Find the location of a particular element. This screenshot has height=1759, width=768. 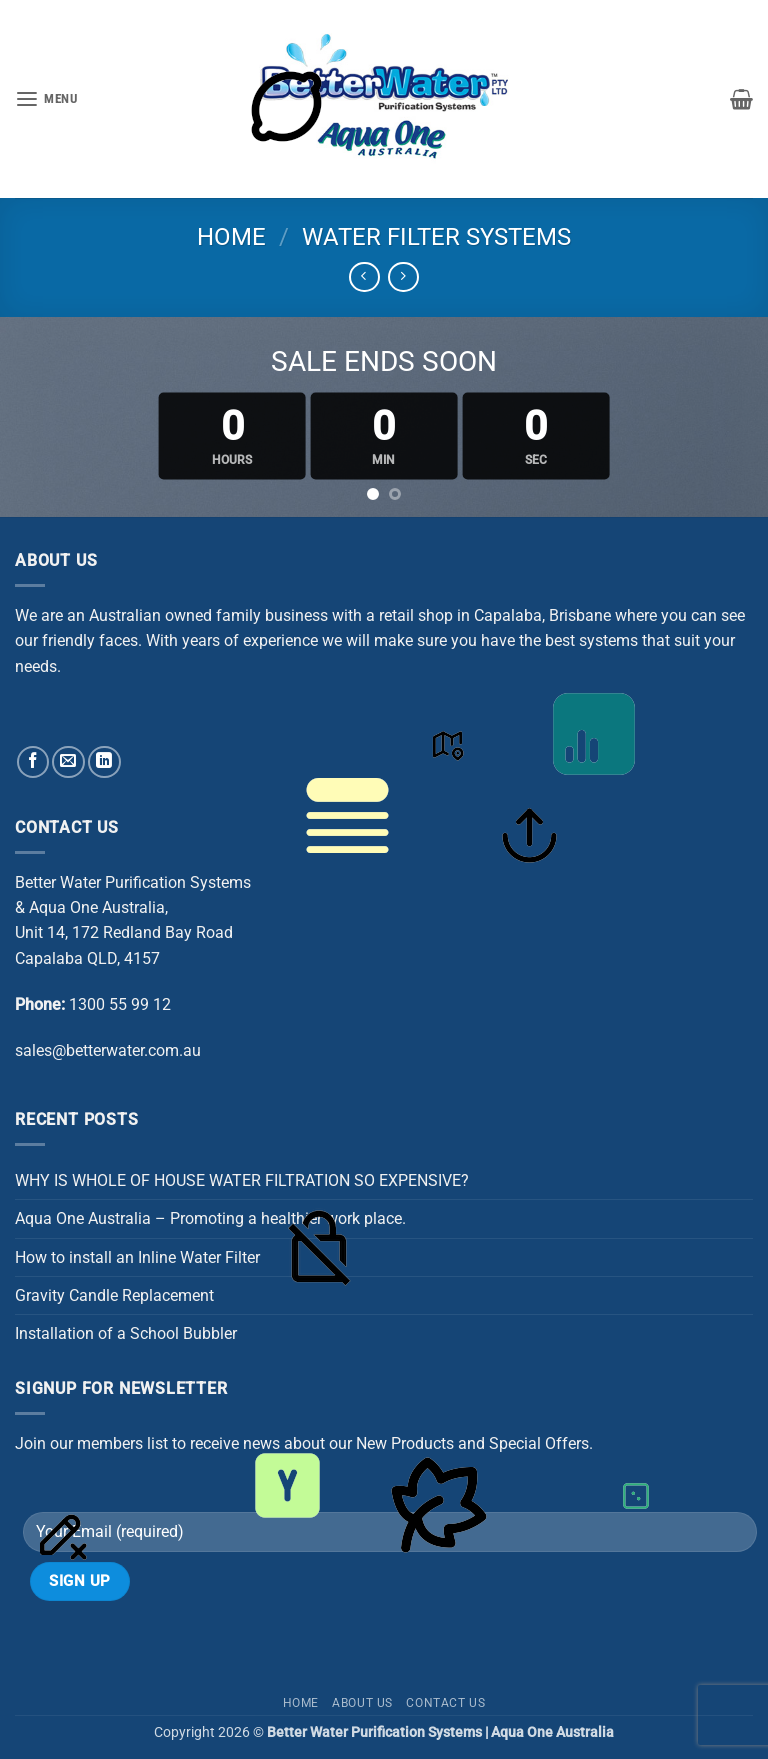

indicates an unencrypted or insecure email connection is located at coordinates (319, 1248).